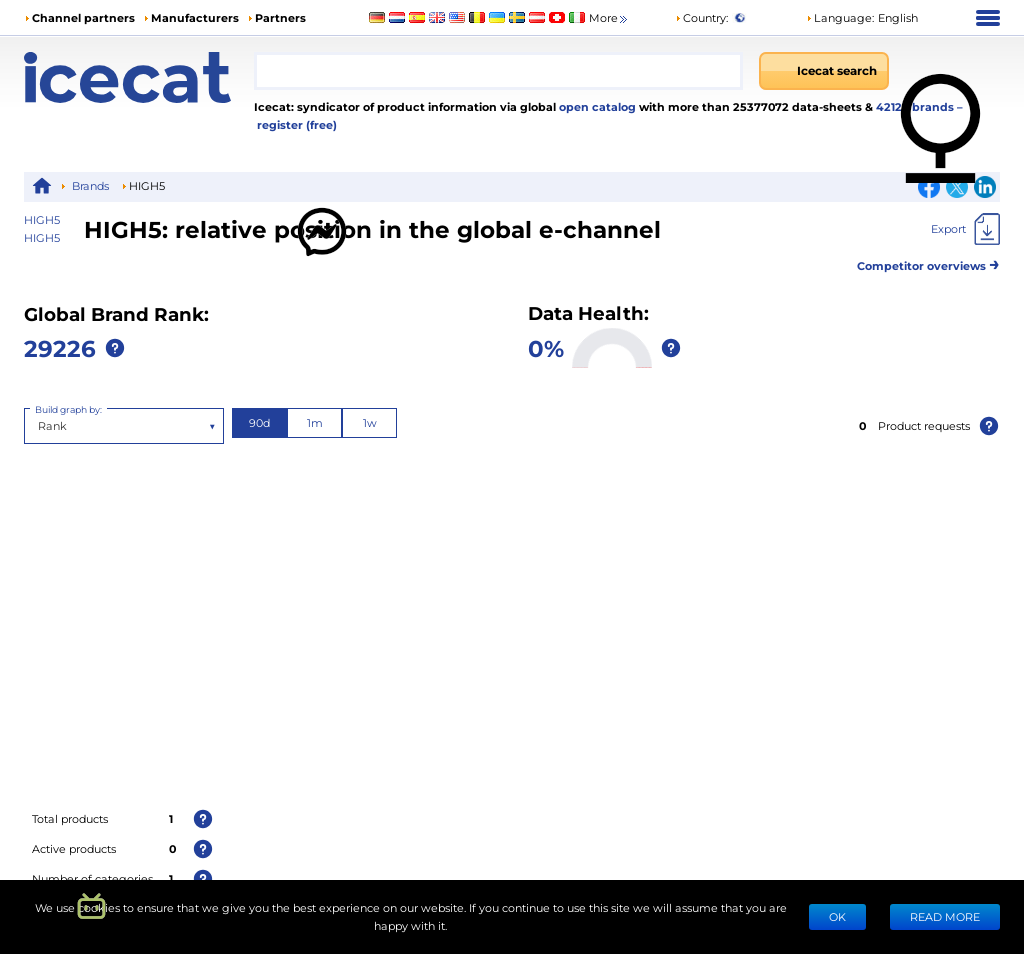 The width and height of the screenshot is (1024, 954). I want to click on open Bilibili app, so click(91, 906).